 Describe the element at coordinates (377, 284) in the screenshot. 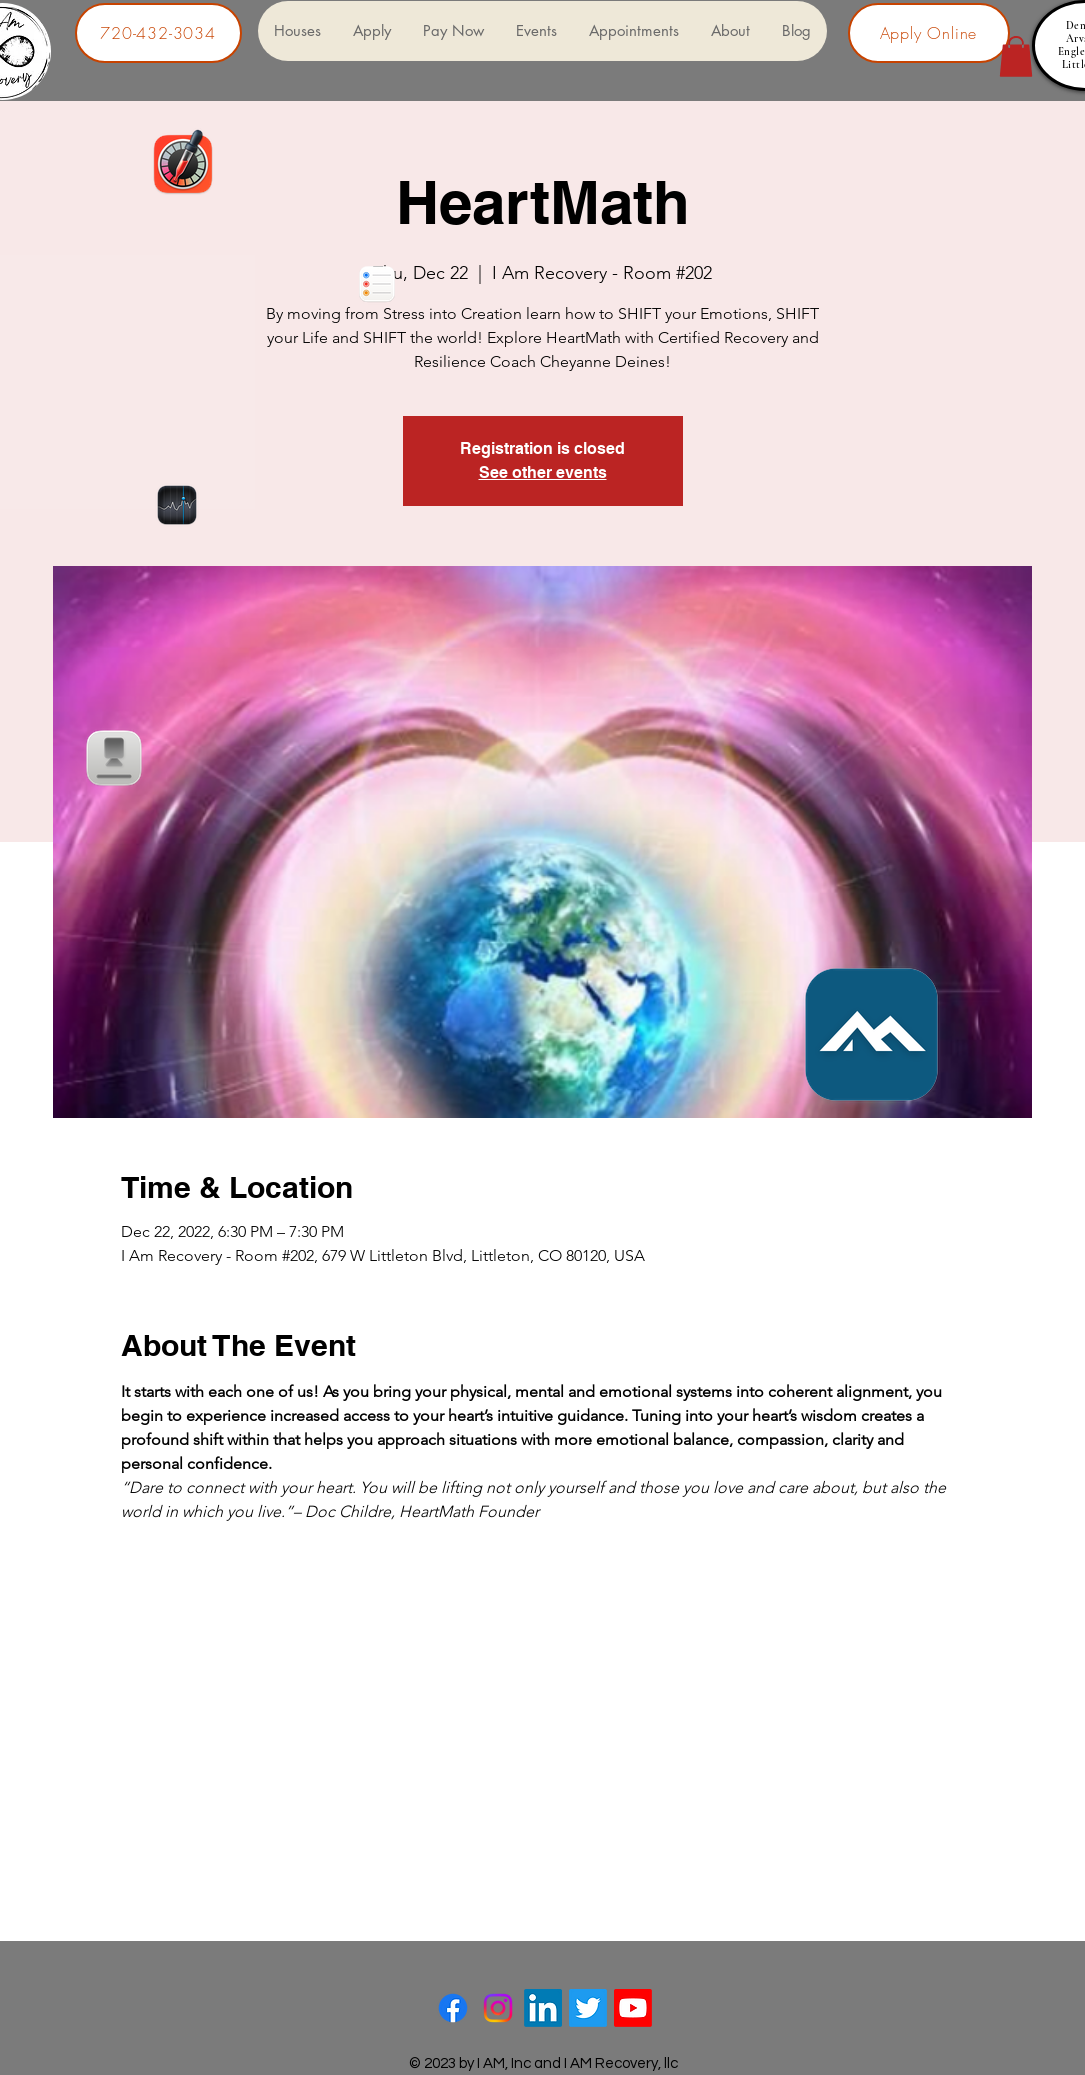

I see `open the Reminders app` at that location.